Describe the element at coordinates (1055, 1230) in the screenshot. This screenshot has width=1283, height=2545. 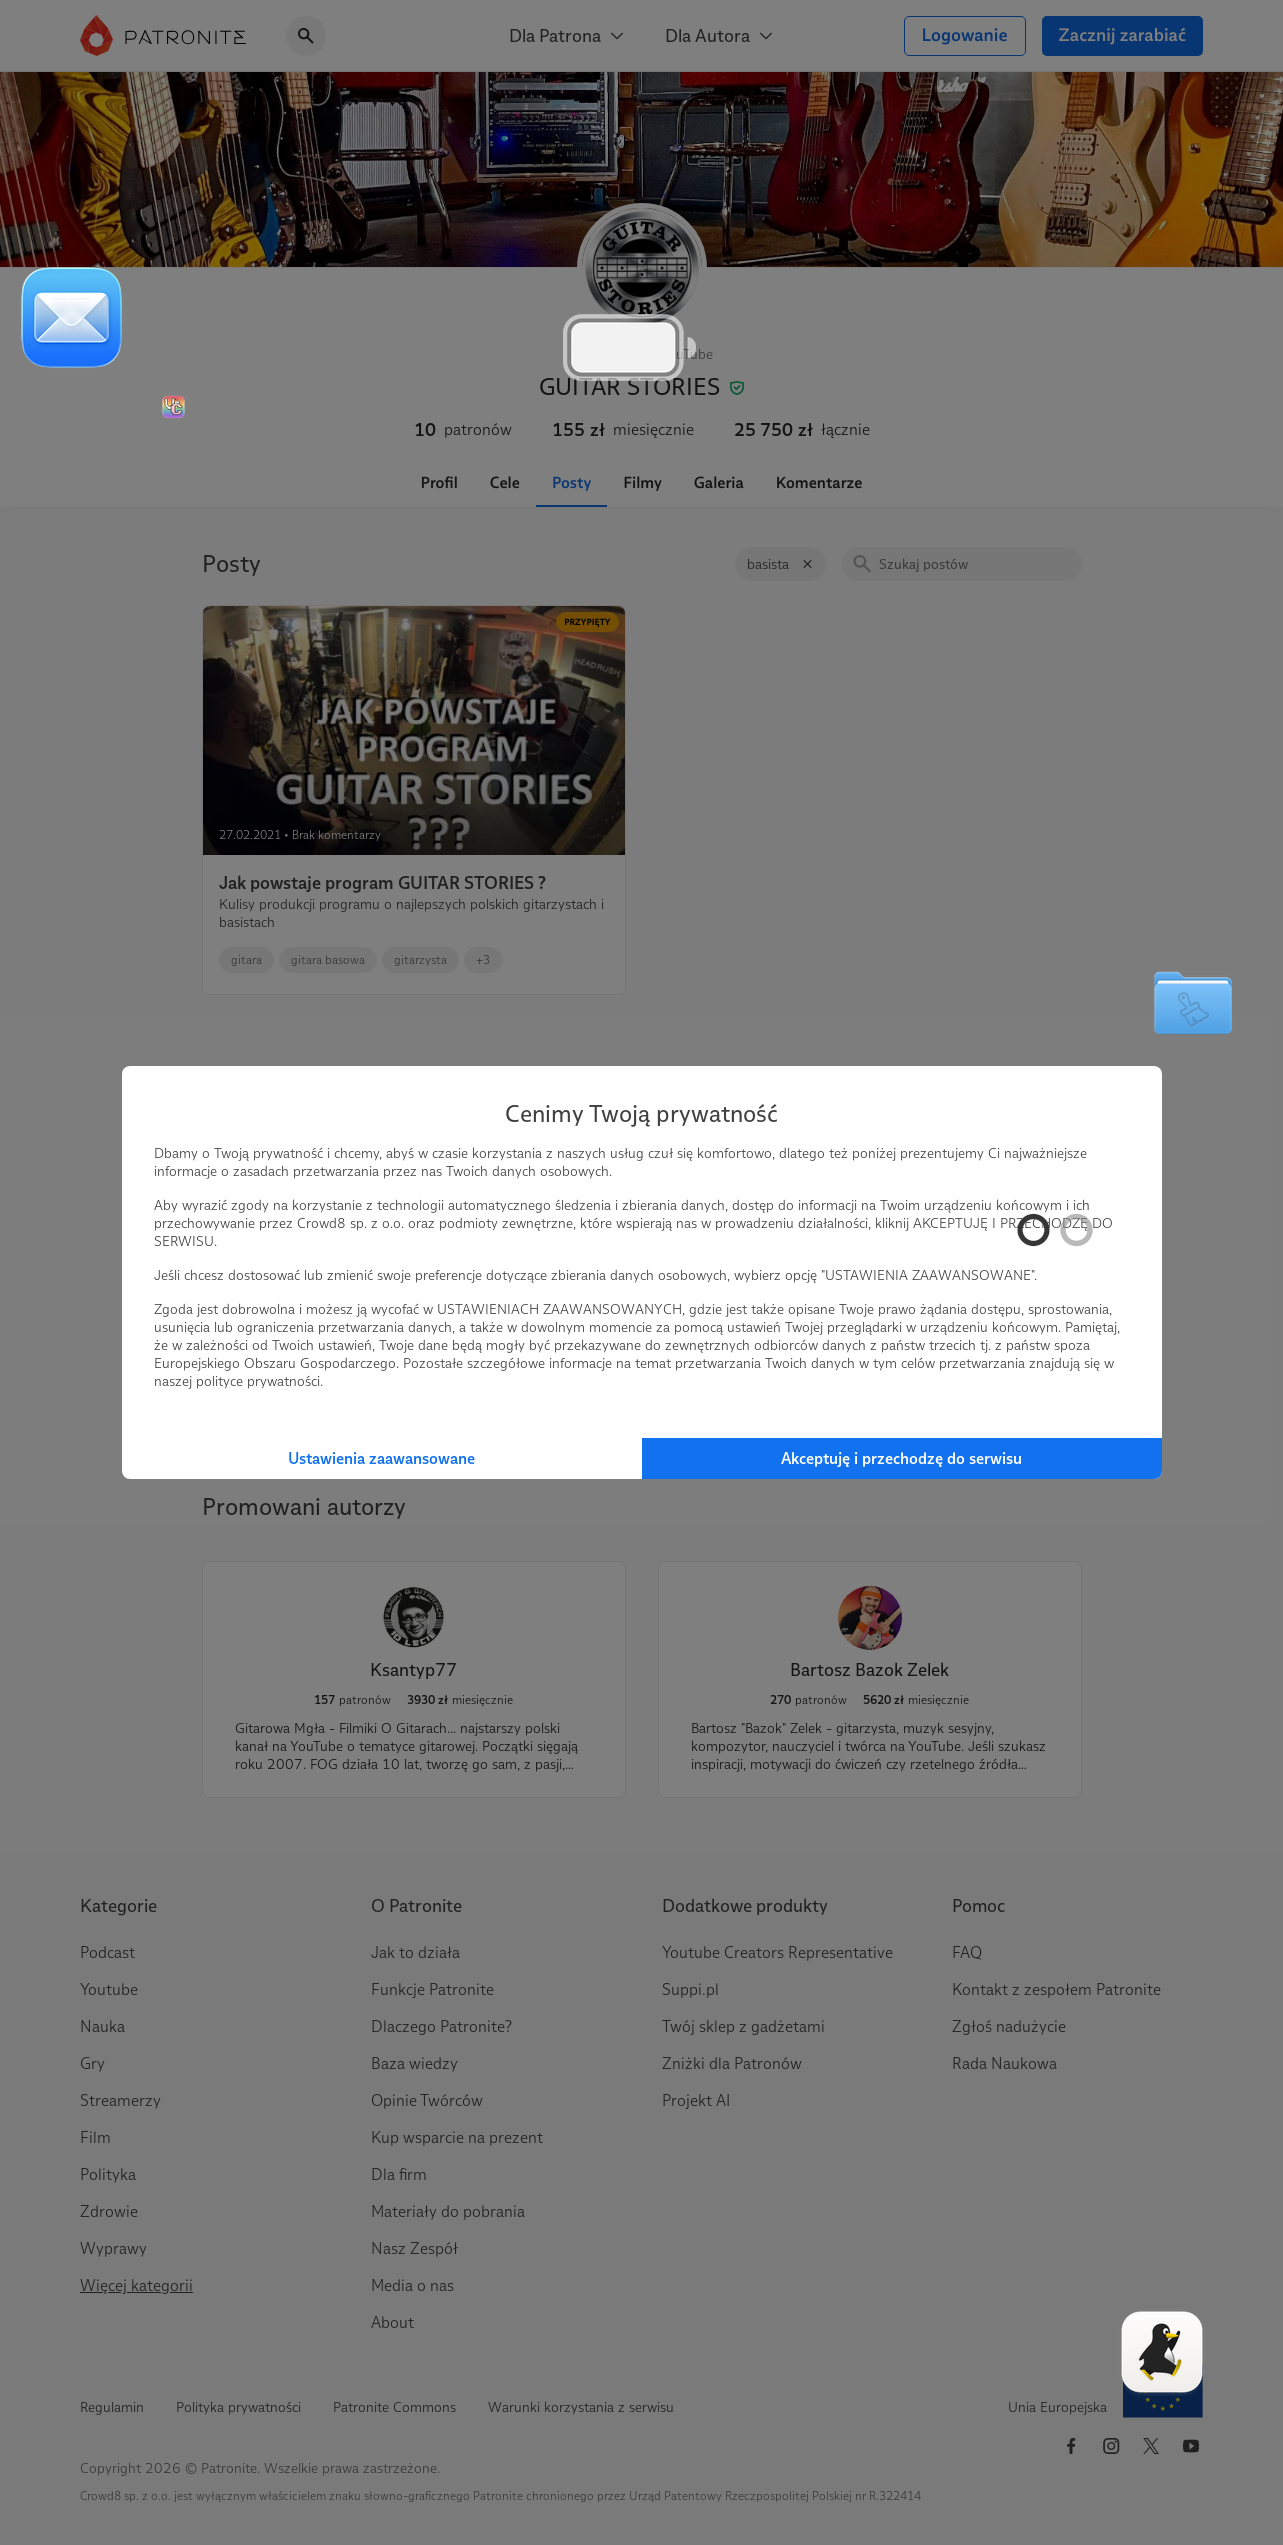
I see `connect your flickr account` at that location.